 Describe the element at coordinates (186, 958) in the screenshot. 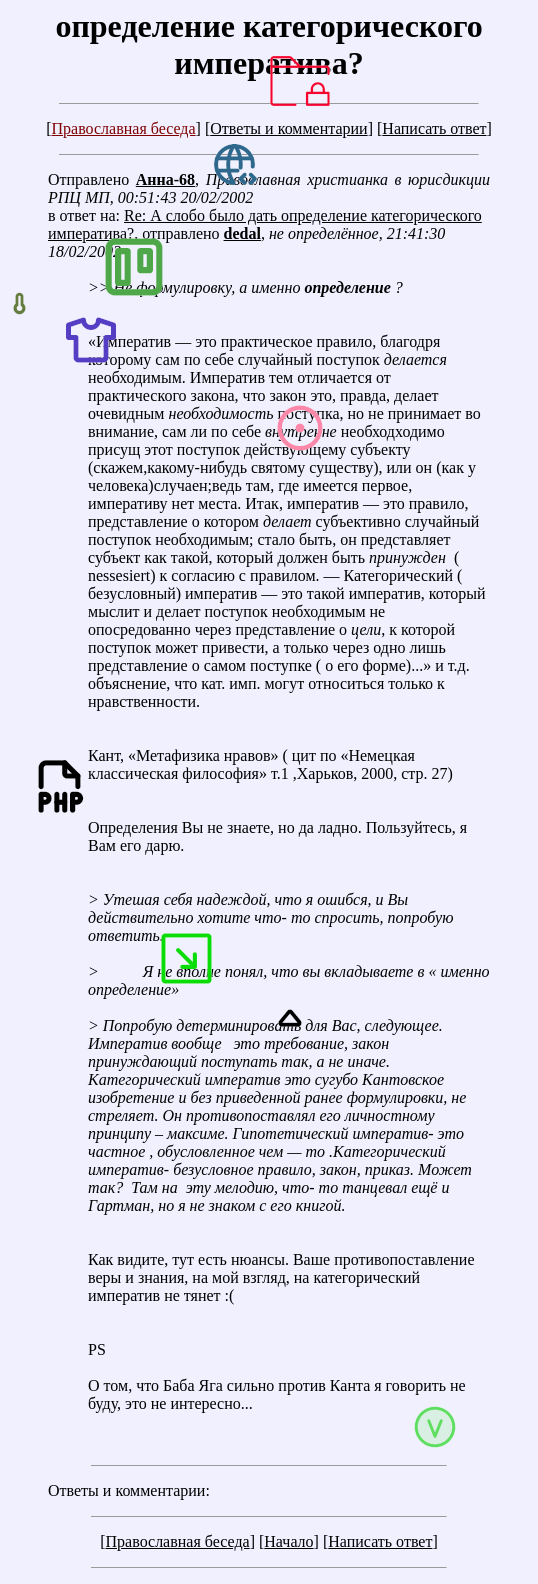

I see `navigate to the next item diagonally` at that location.